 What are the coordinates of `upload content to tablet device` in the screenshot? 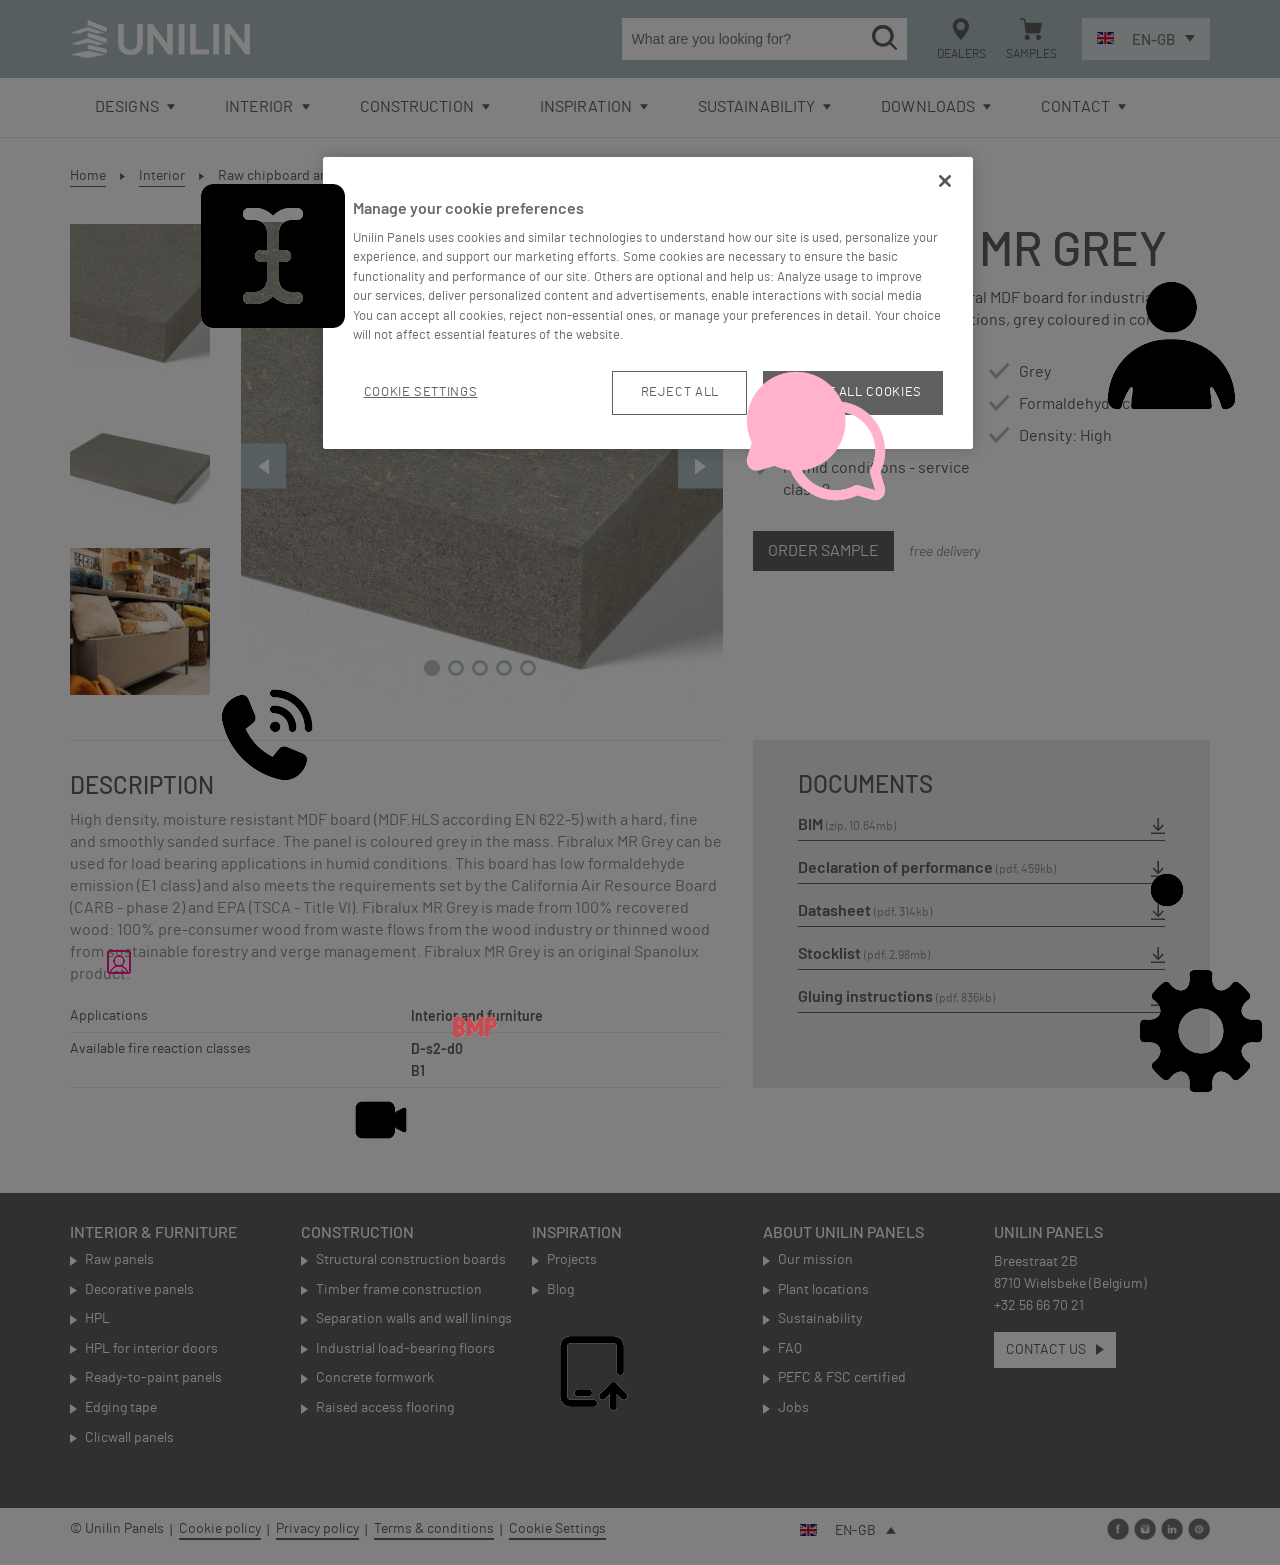 It's located at (588, 1371).